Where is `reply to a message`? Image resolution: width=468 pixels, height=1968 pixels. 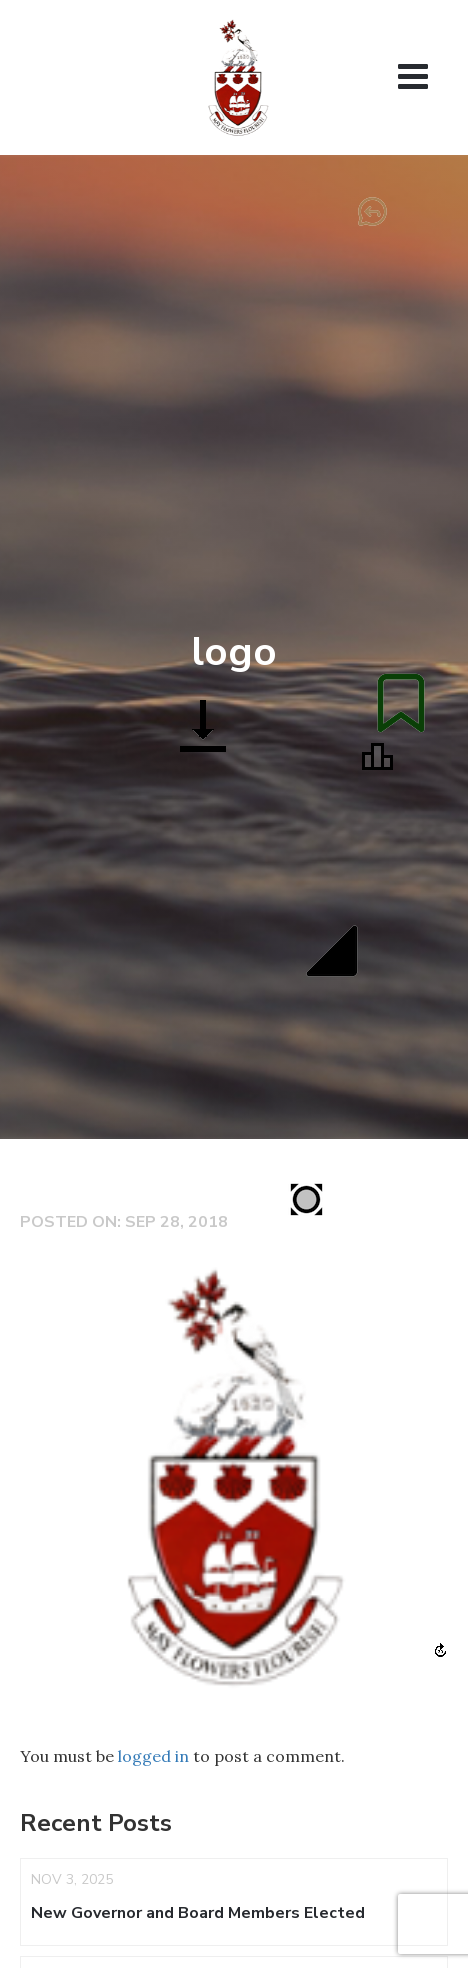
reply to a message is located at coordinates (372, 211).